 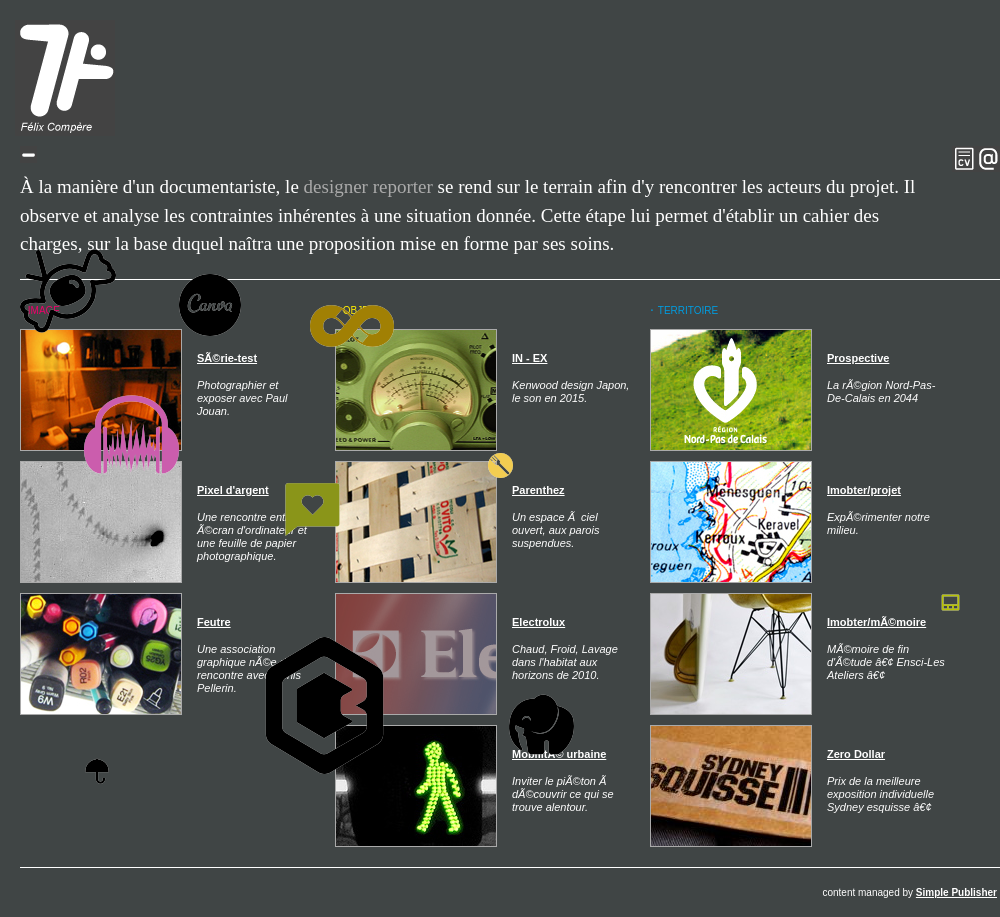 I want to click on open audacity audio editor, so click(x=131, y=434).